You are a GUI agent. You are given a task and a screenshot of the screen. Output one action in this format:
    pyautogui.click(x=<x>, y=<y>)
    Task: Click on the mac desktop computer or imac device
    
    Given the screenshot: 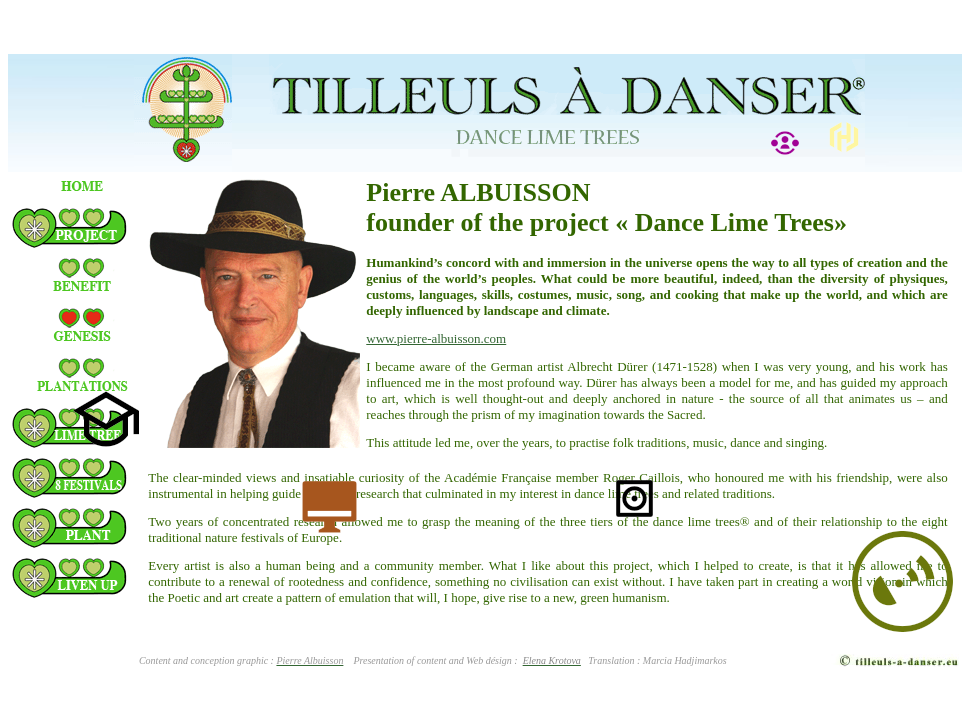 What is the action you would take?
    pyautogui.click(x=329, y=505)
    